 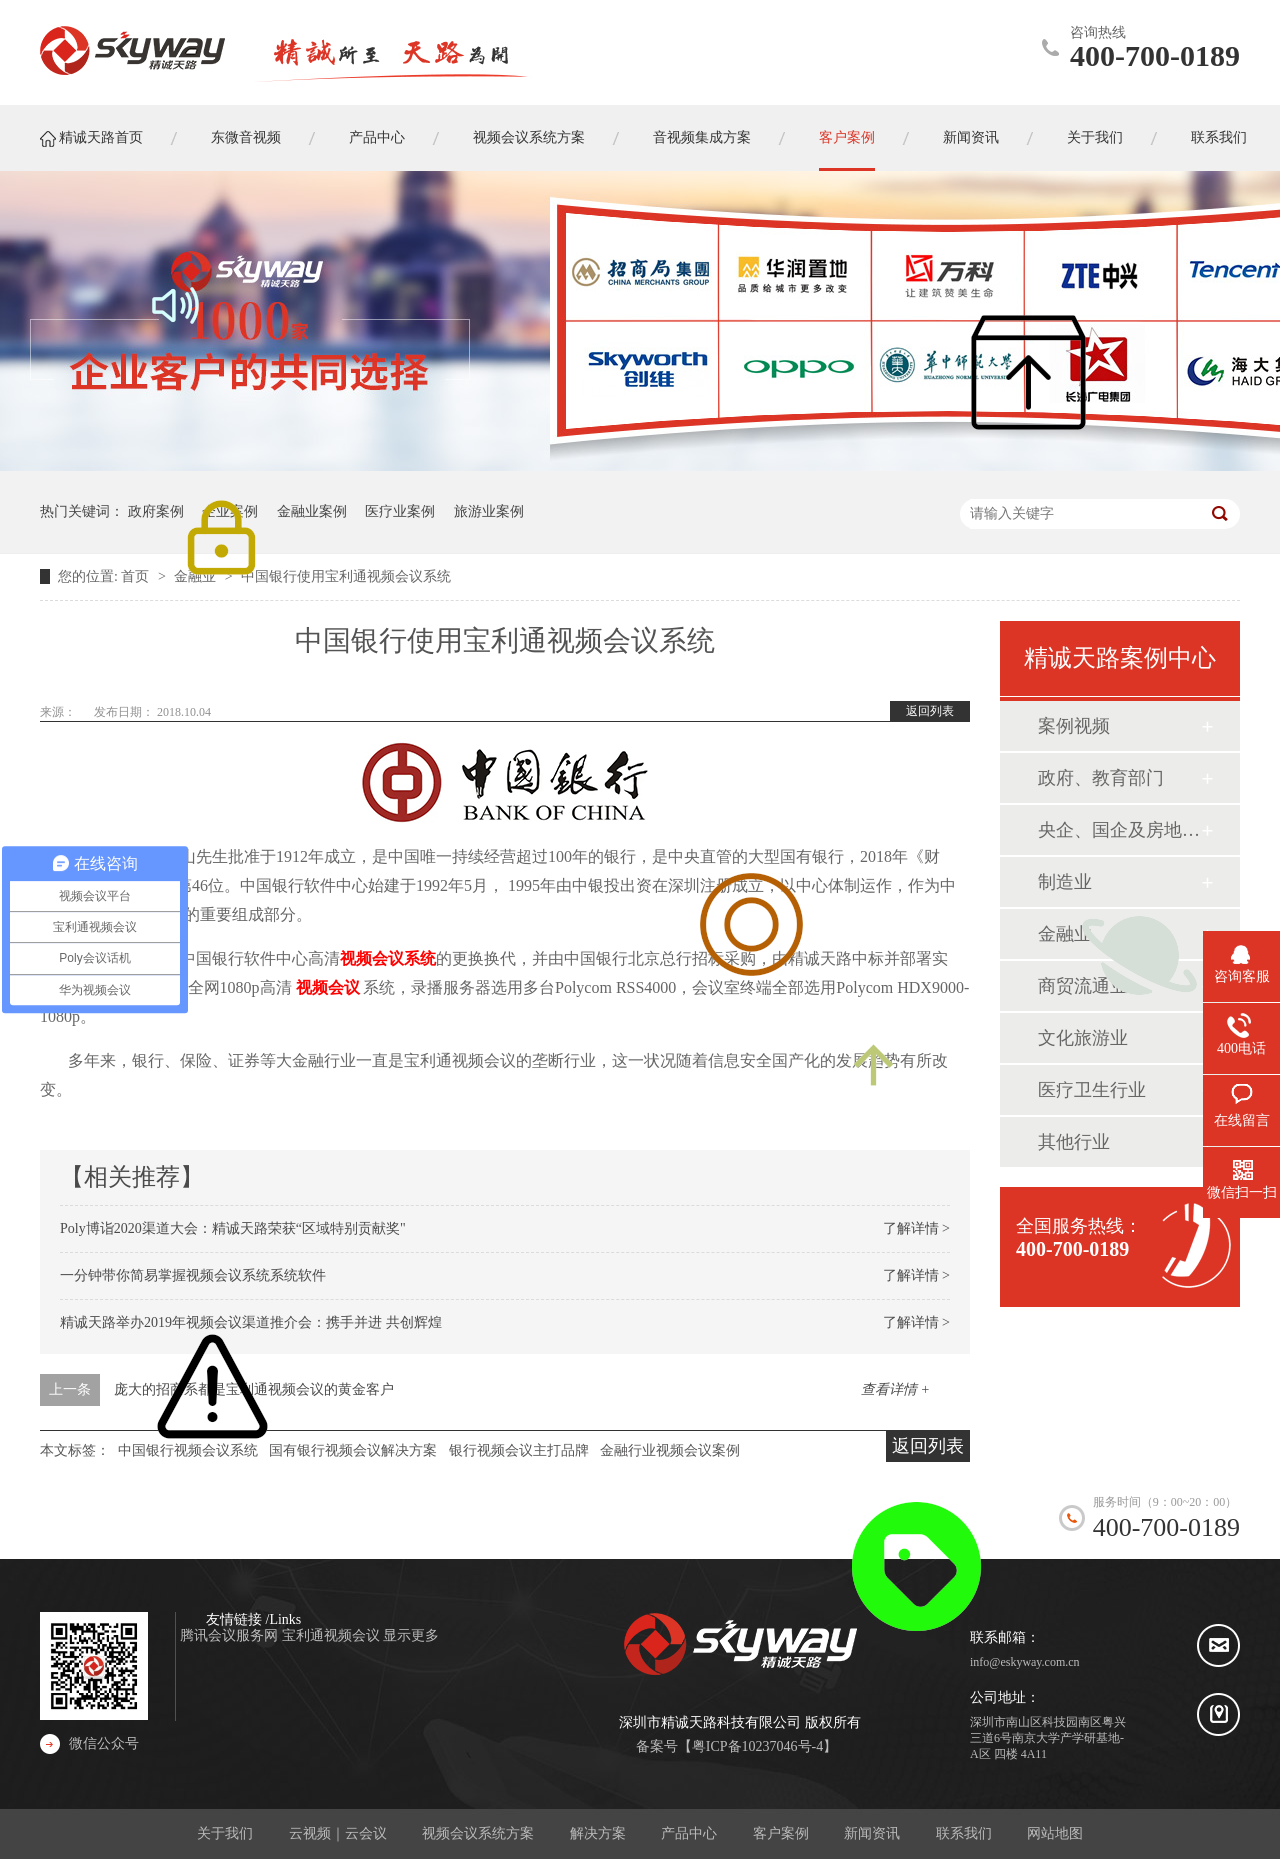 What do you see at coordinates (212, 1386) in the screenshot?
I see `indicates a warning or caution state` at bounding box center [212, 1386].